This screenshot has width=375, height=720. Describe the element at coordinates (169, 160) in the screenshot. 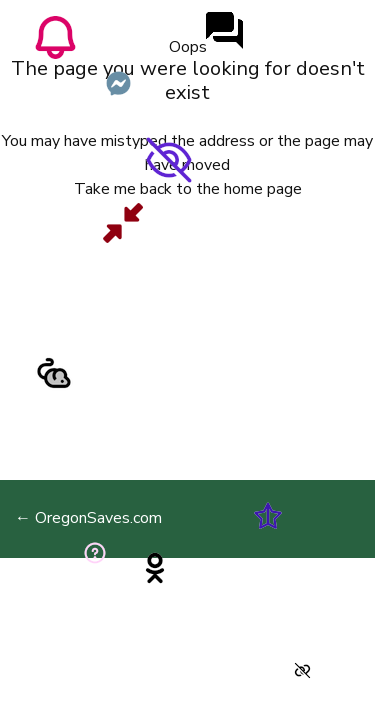

I see `hide password or sensitive content` at that location.